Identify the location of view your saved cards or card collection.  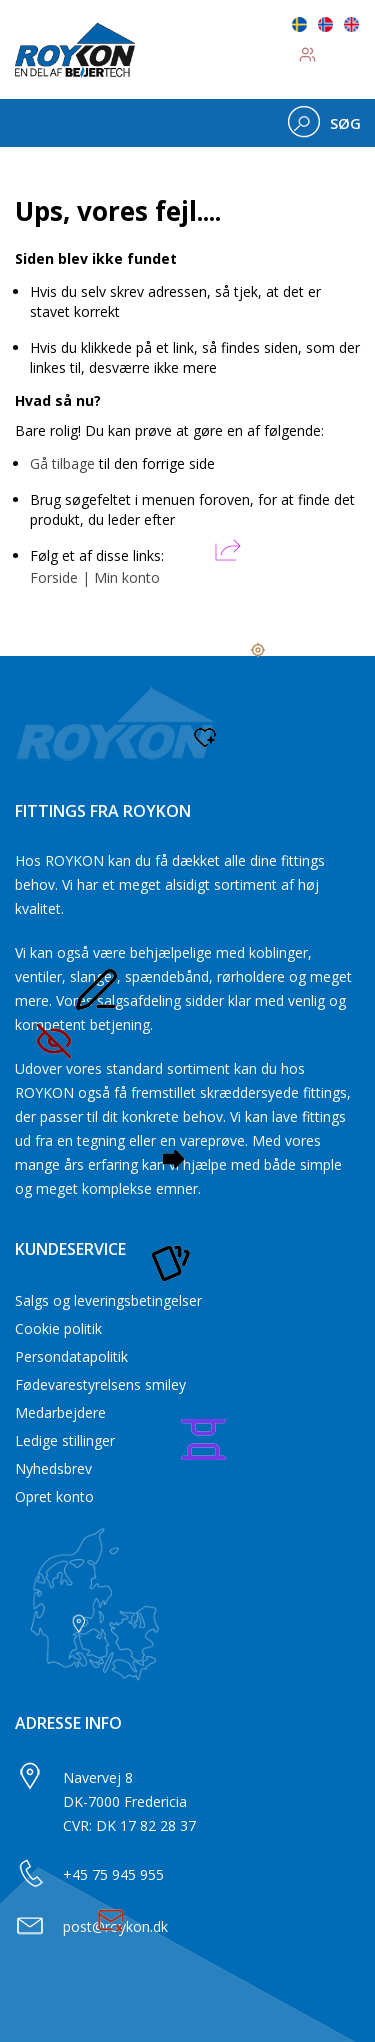
(170, 1262).